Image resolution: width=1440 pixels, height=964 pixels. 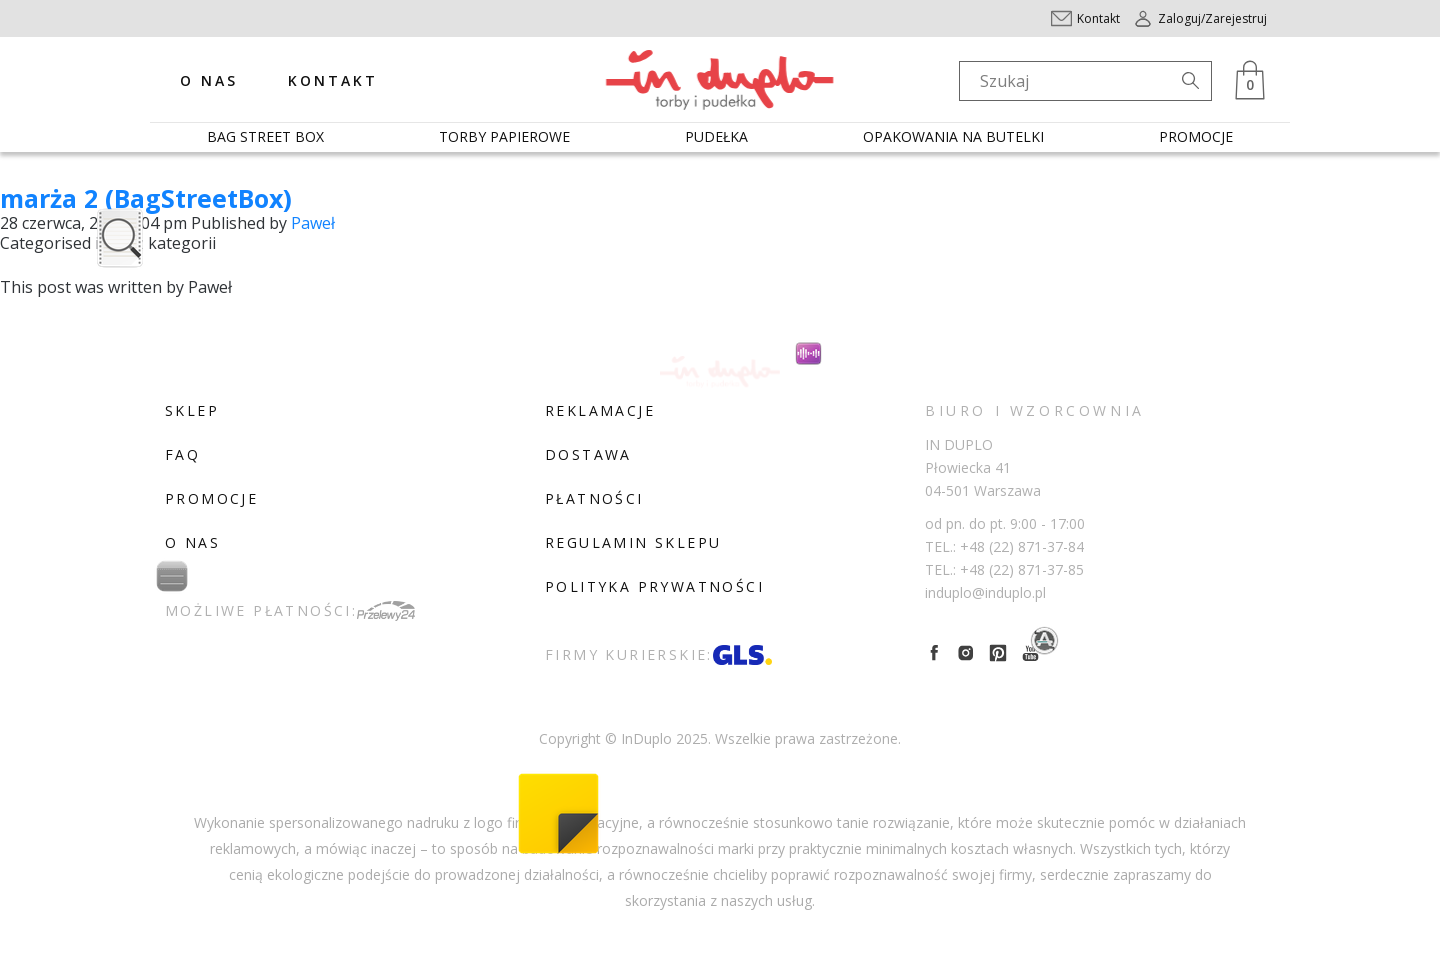 I want to click on open the notes app, so click(x=172, y=576).